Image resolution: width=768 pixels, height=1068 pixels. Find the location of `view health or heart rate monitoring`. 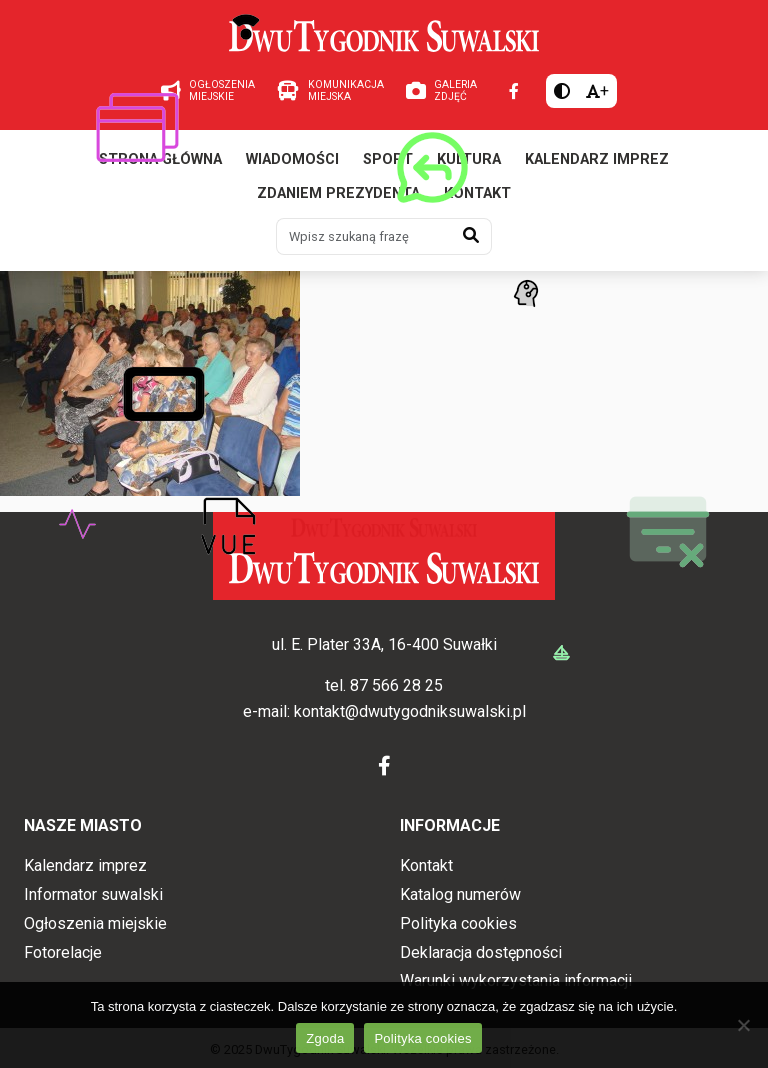

view health or heart rate monitoring is located at coordinates (77, 524).